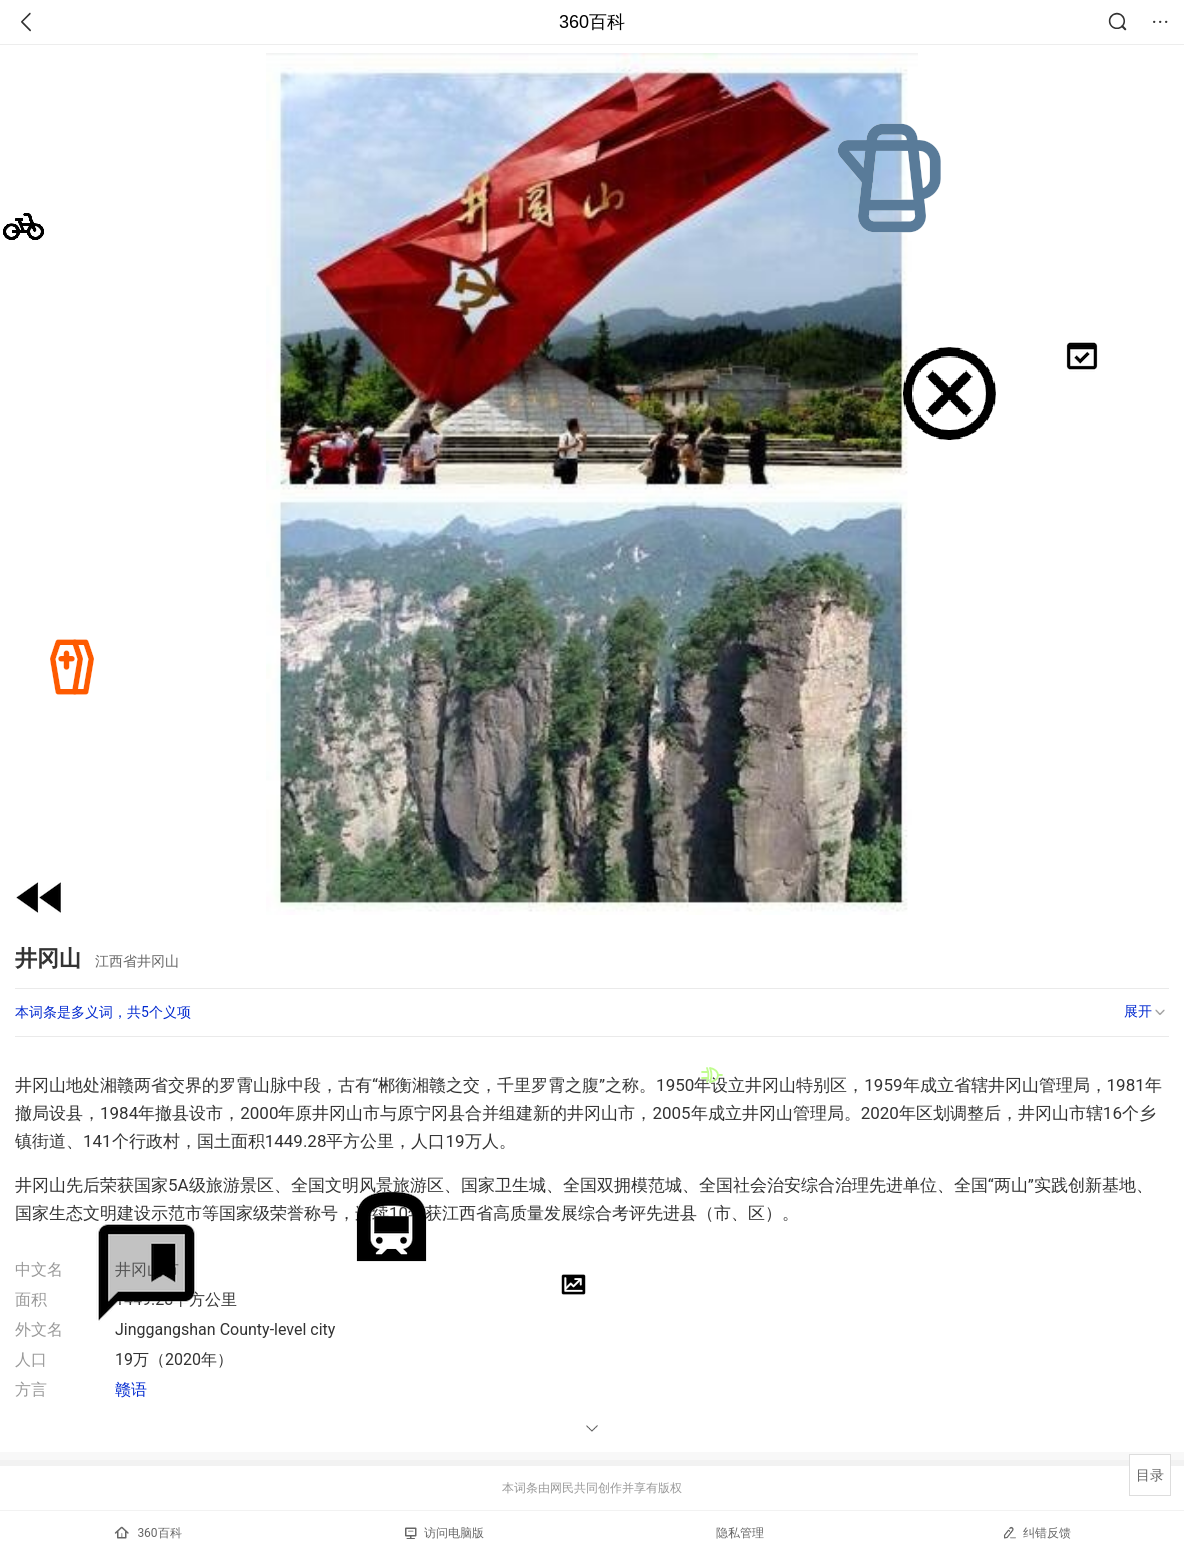  What do you see at coordinates (23, 226) in the screenshot?
I see `view nearby bike routes or cycling directions` at bounding box center [23, 226].